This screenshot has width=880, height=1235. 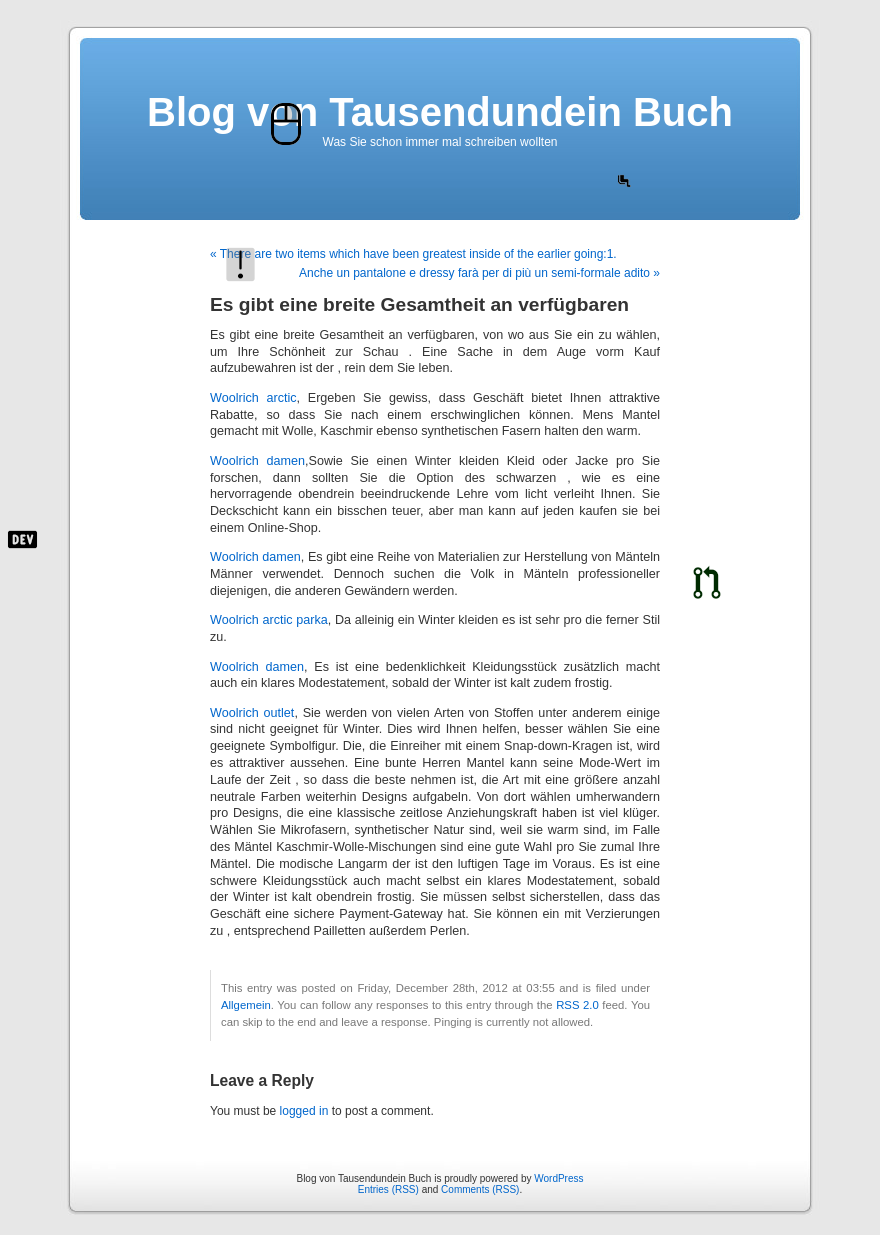 What do you see at coordinates (240, 264) in the screenshot?
I see `indicates an alert or warning that requires attention` at bounding box center [240, 264].